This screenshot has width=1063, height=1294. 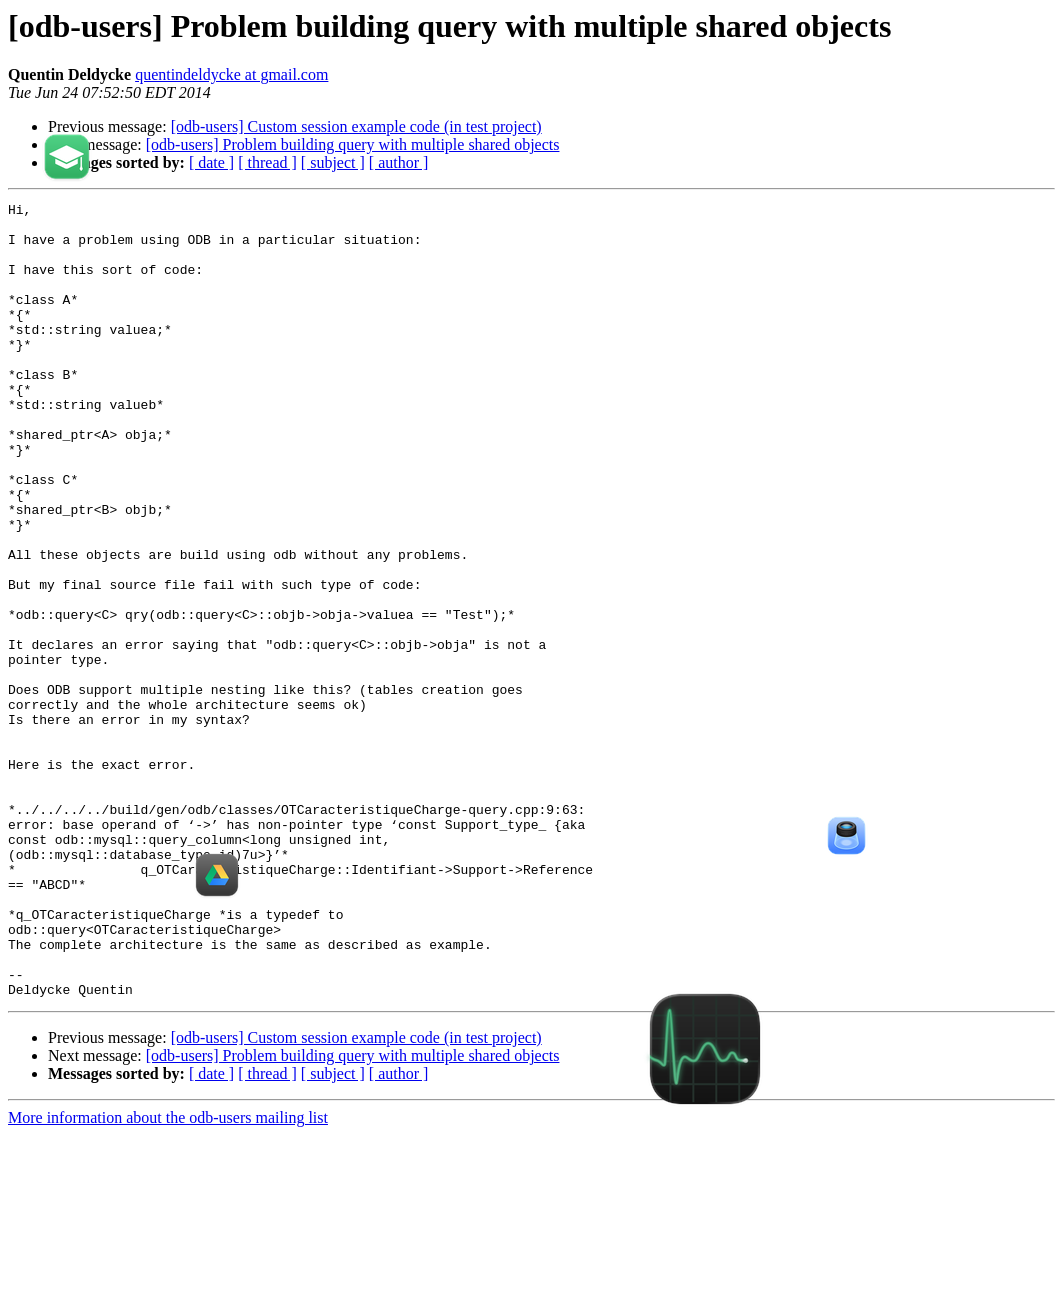 What do you see at coordinates (217, 875) in the screenshot?
I see `open Google Drive app` at bounding box center [217, 875].